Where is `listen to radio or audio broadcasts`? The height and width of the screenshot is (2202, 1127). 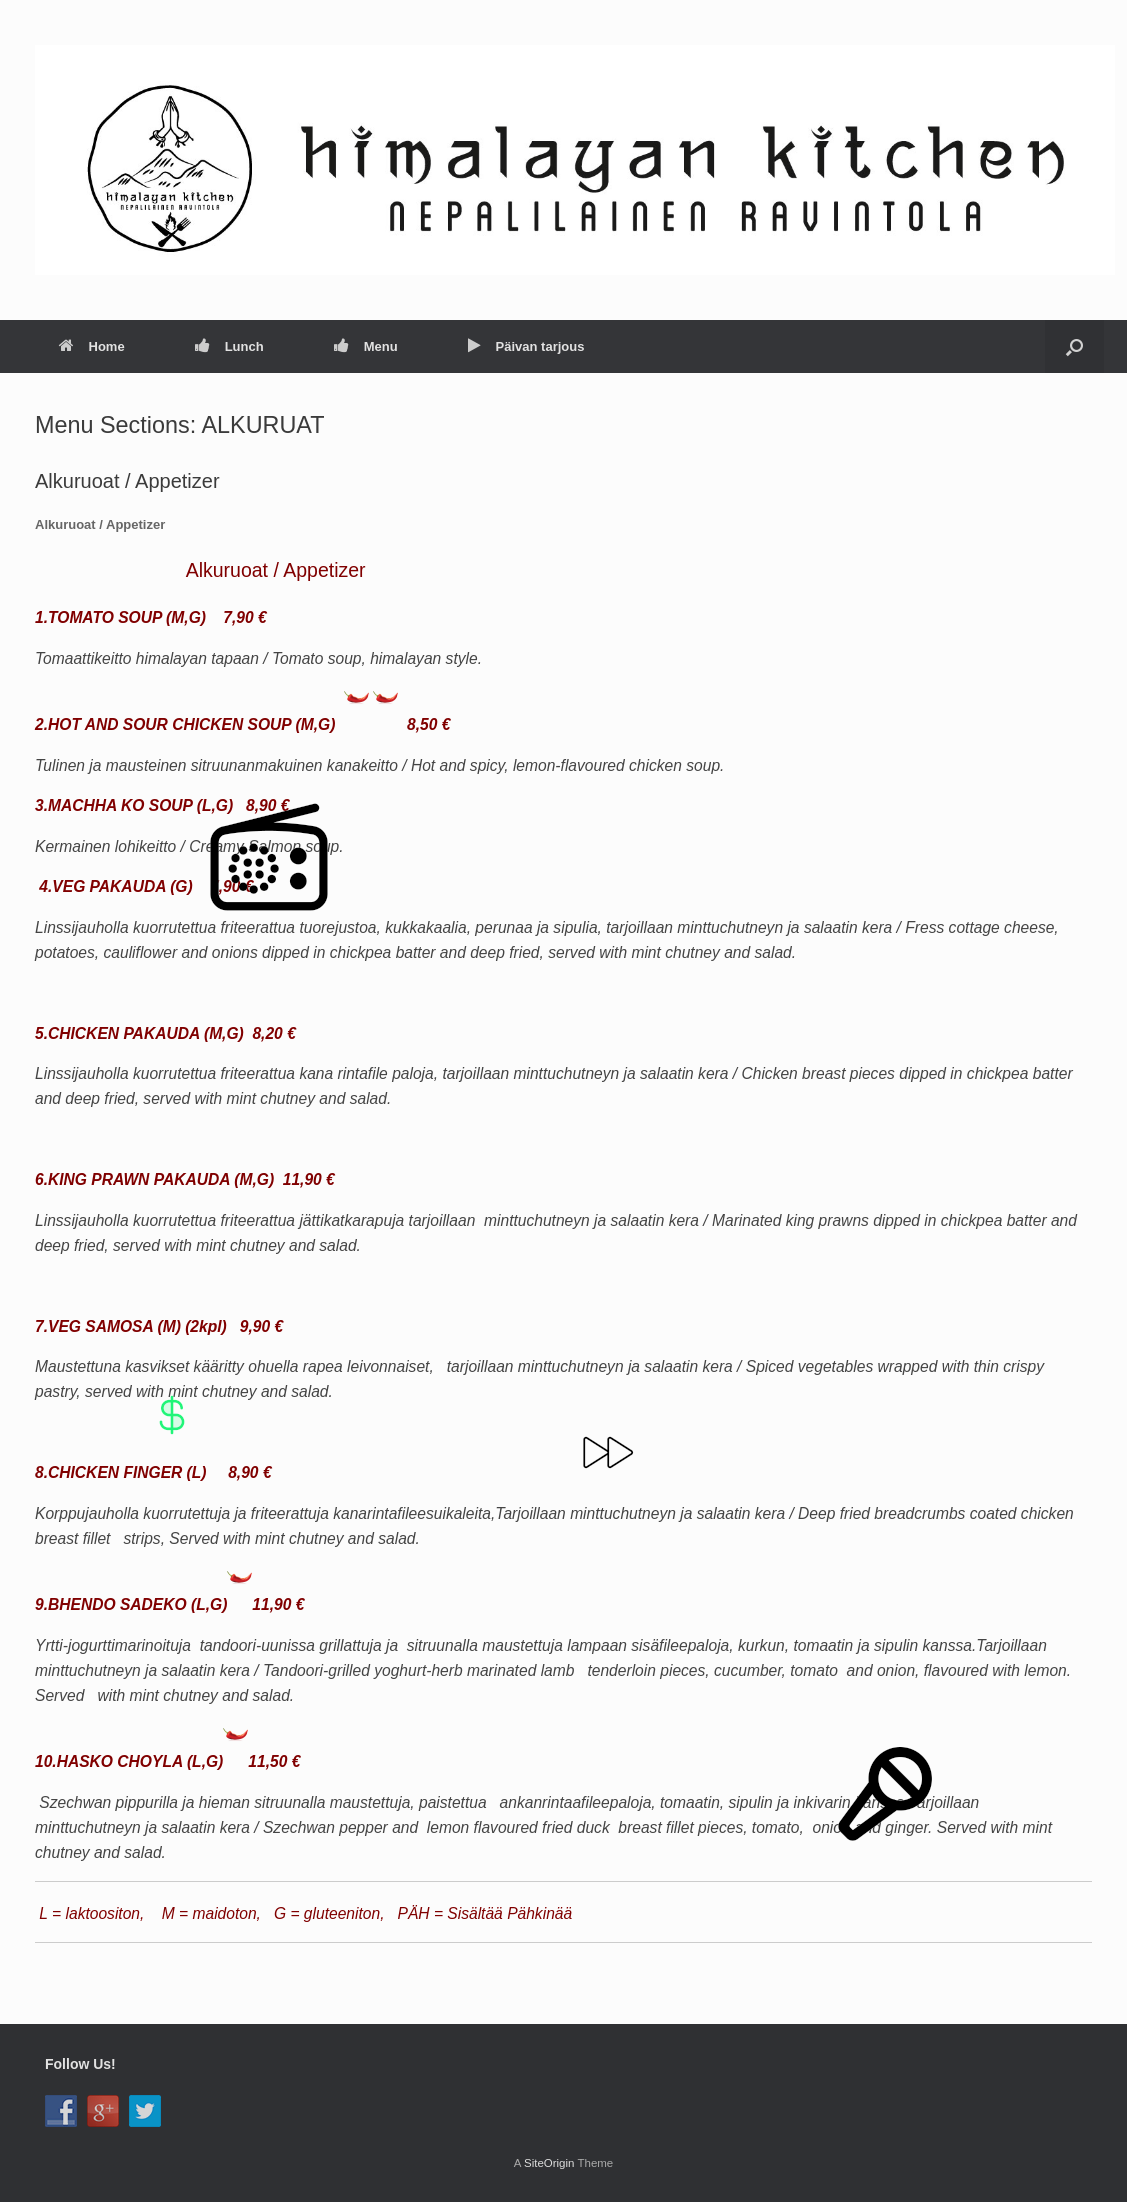 listen to radio or audio broadcasts is located at coordinates (269, 856).